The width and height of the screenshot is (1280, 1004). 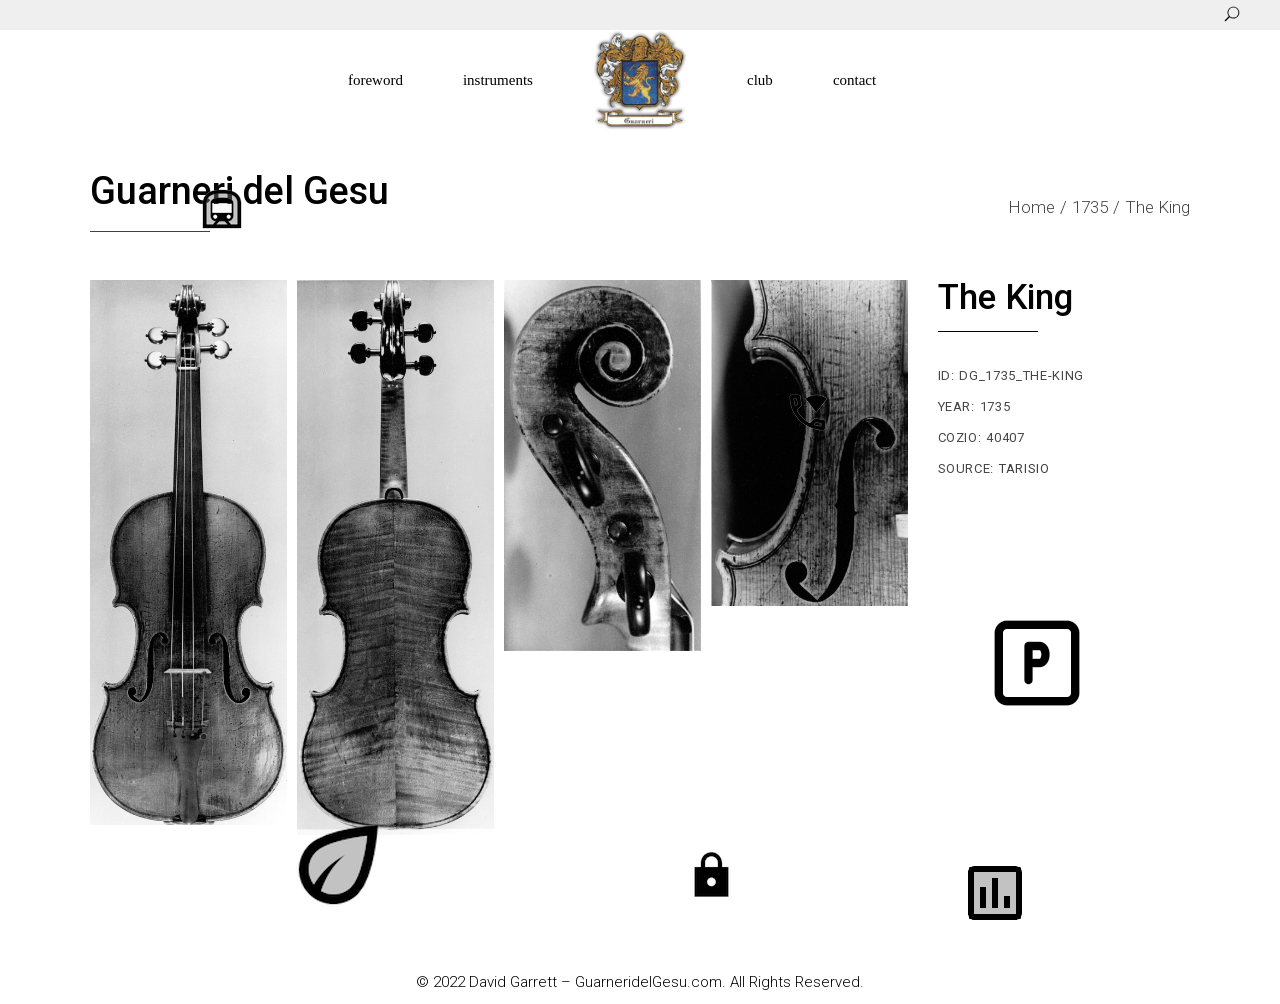 I want to click on find nearby parking locations, so click(x=1037, y=663).